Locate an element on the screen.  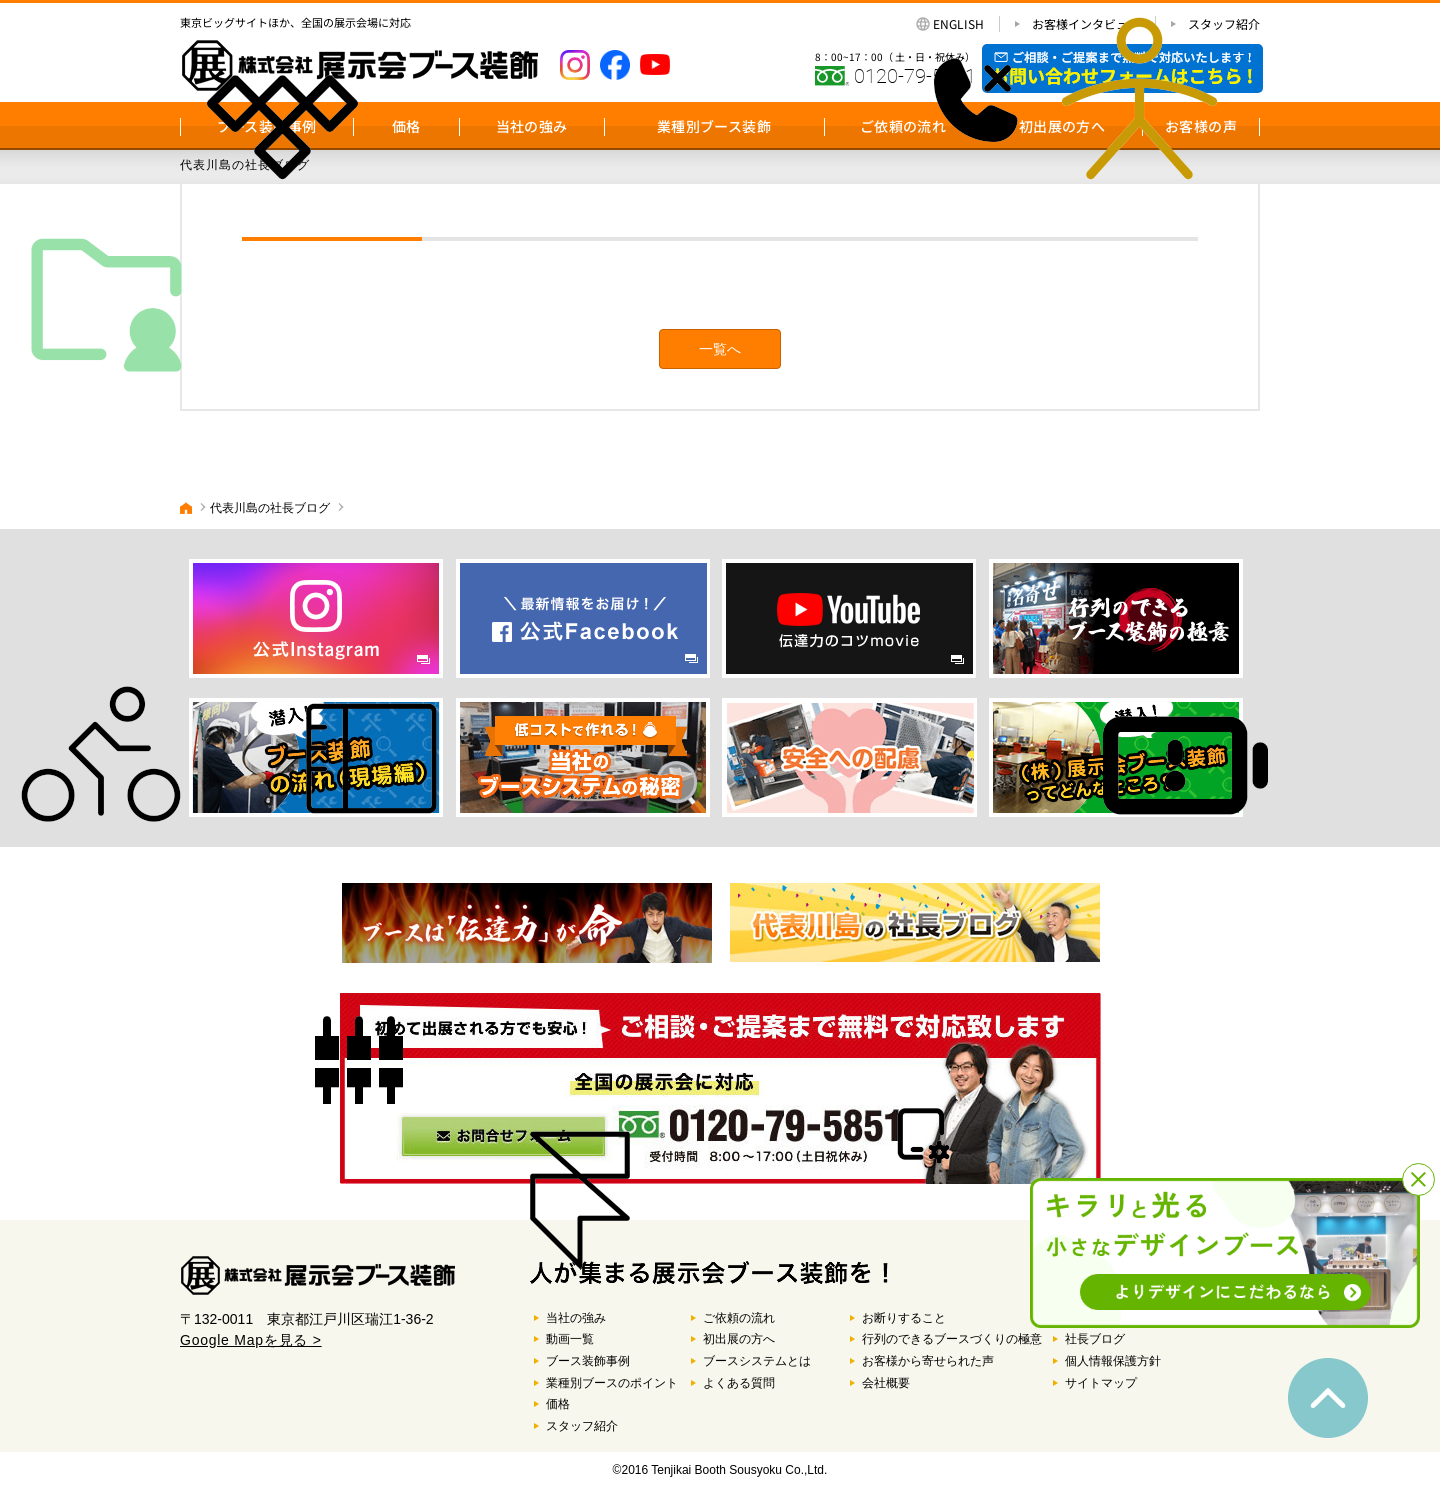
access tablet device settings is located at coordinates (921, 1134).